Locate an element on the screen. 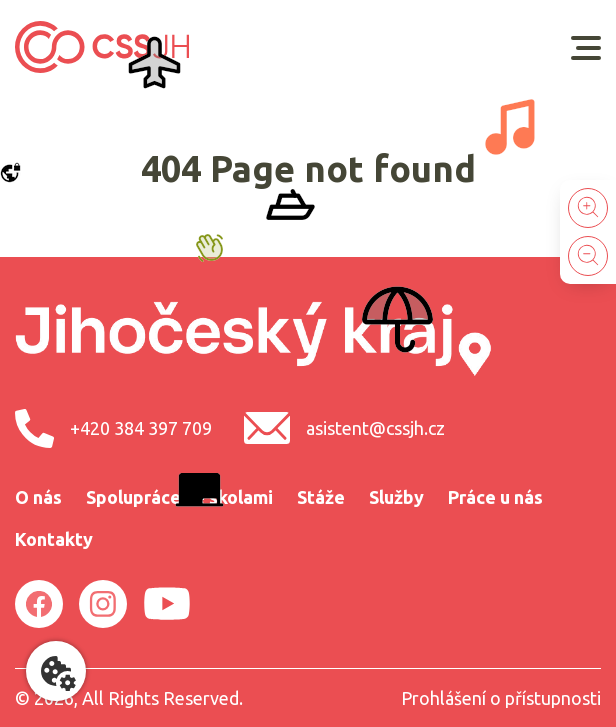 The image size is (616, 727). view weather protection or rain forecast is located at coordinates (397, 319).